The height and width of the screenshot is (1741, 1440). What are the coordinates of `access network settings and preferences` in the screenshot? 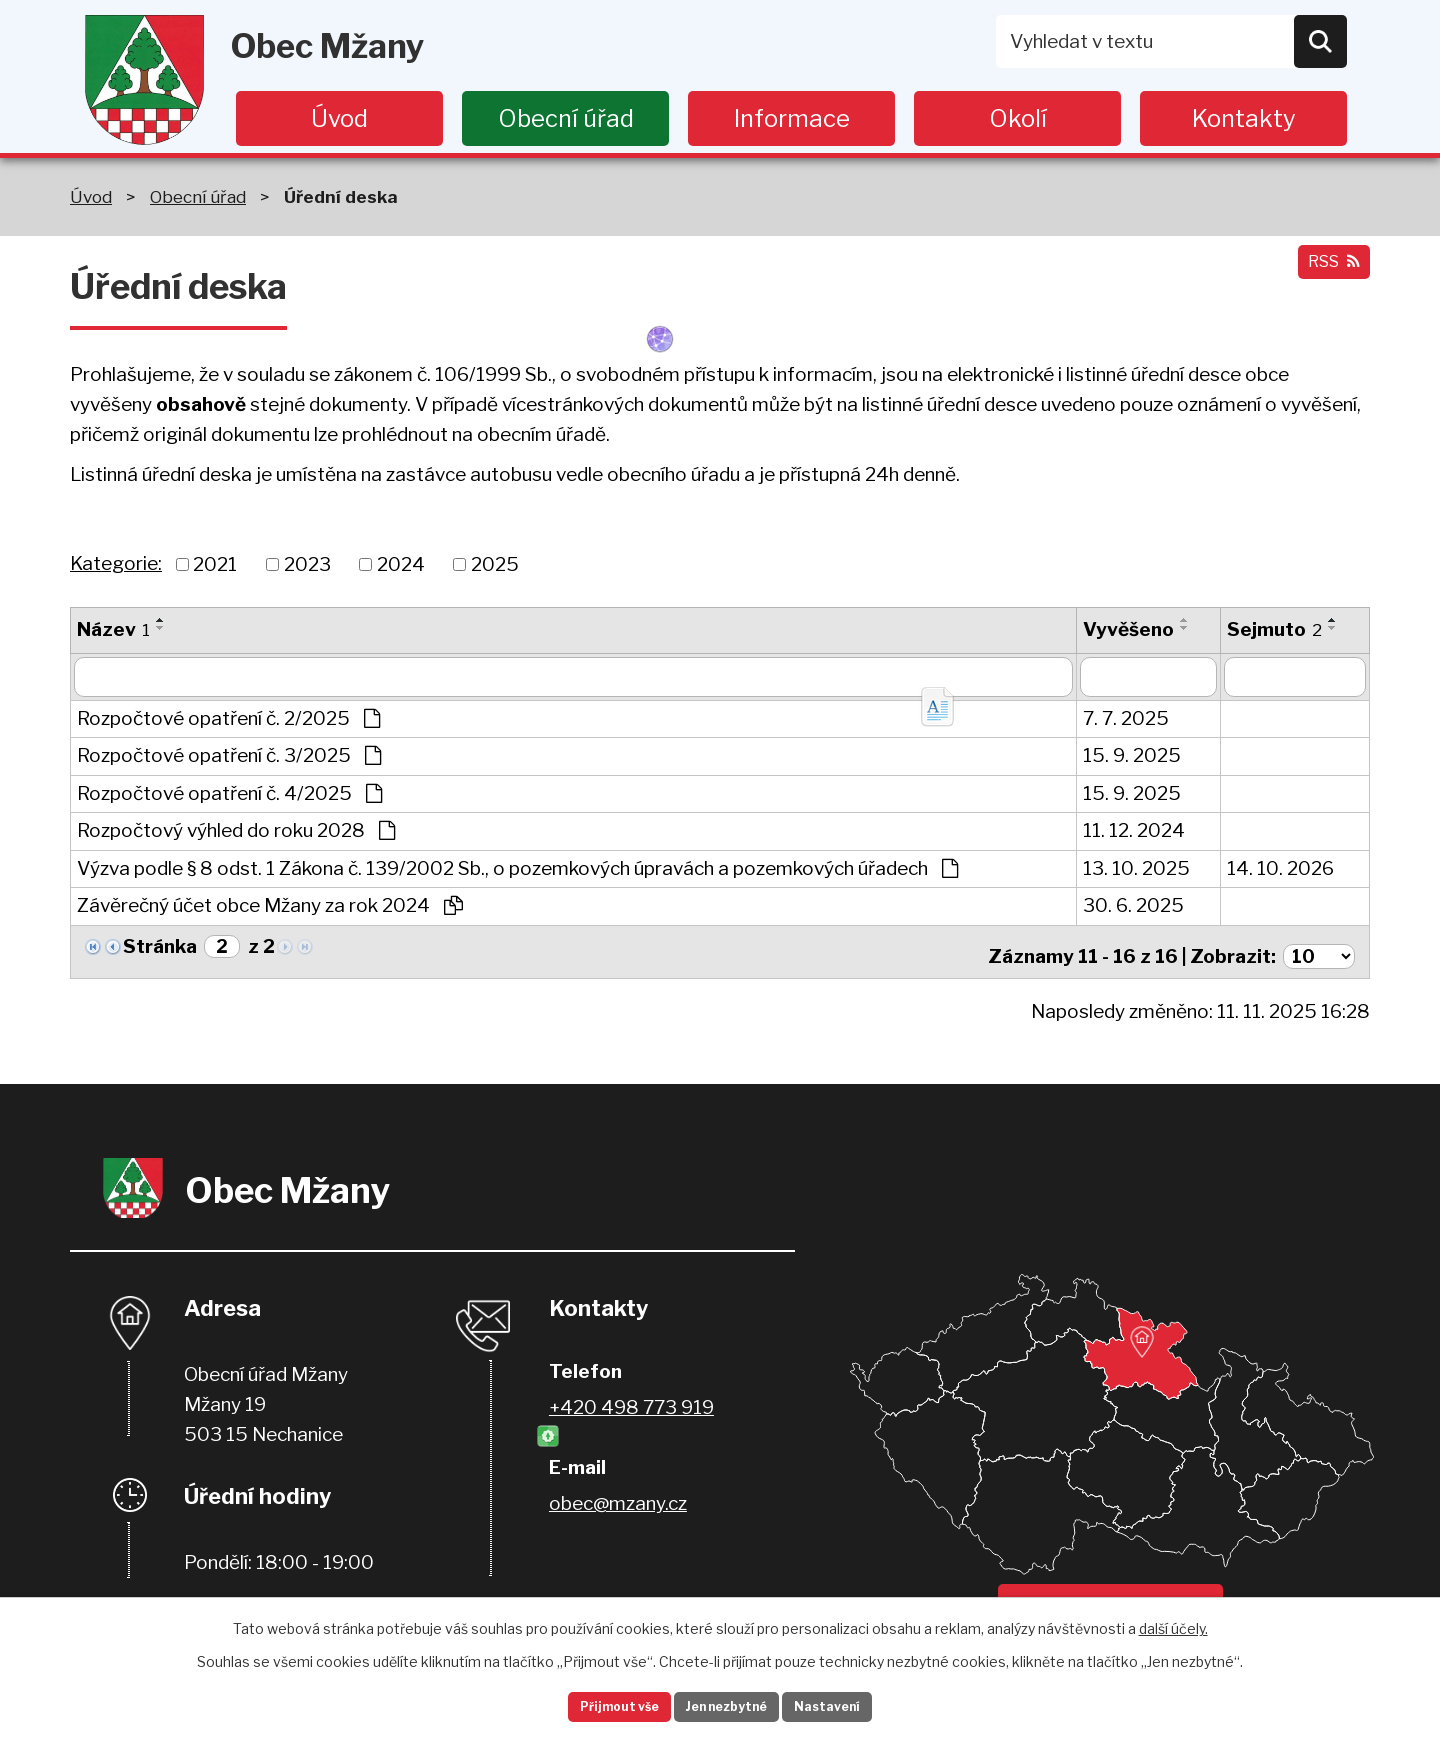 It's located at (660, 339).